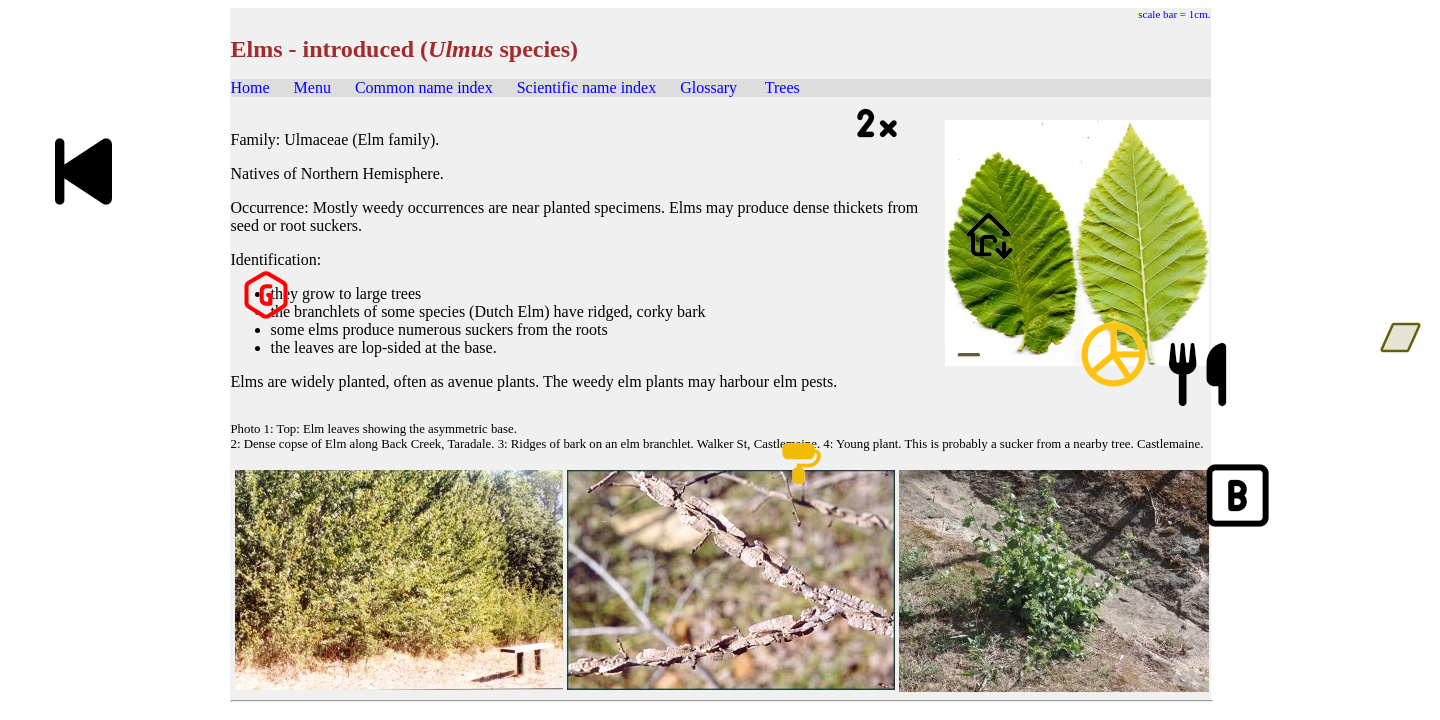 This screenshot has width=1440, height=720. What do you see at coordinates (877, 123) in the screenshot?
I see `apply 2x multiplier to current value` at bounding box center [877, 123].